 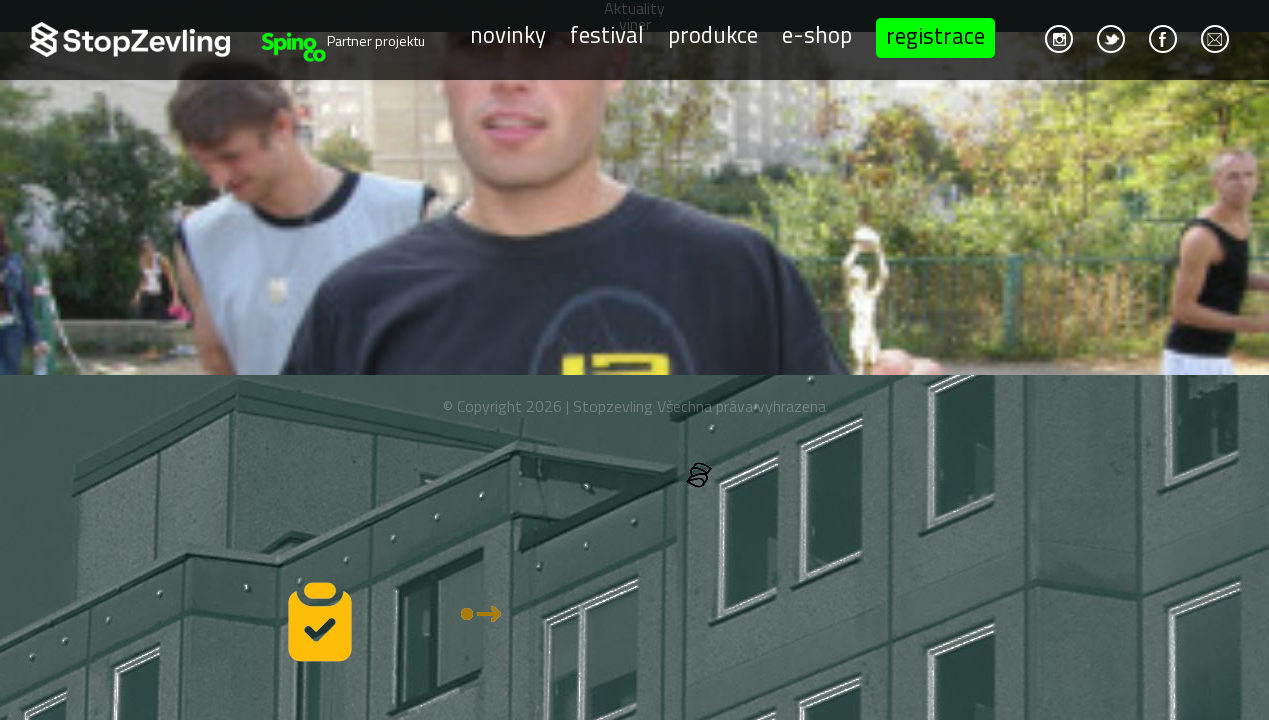 I want to click on mark task as complete, so click(x=320, y=622).